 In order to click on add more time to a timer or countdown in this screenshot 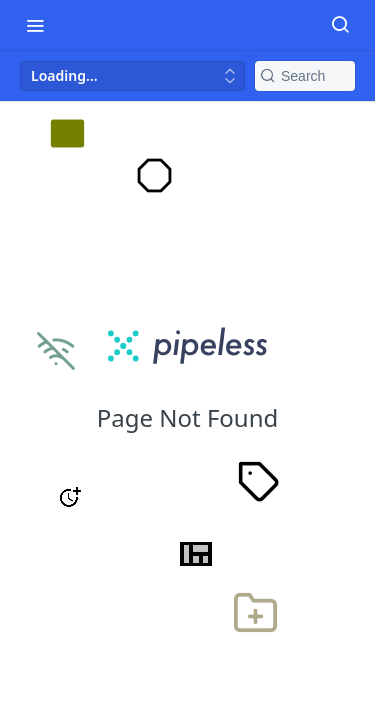, I will do `click(70, 497)`.